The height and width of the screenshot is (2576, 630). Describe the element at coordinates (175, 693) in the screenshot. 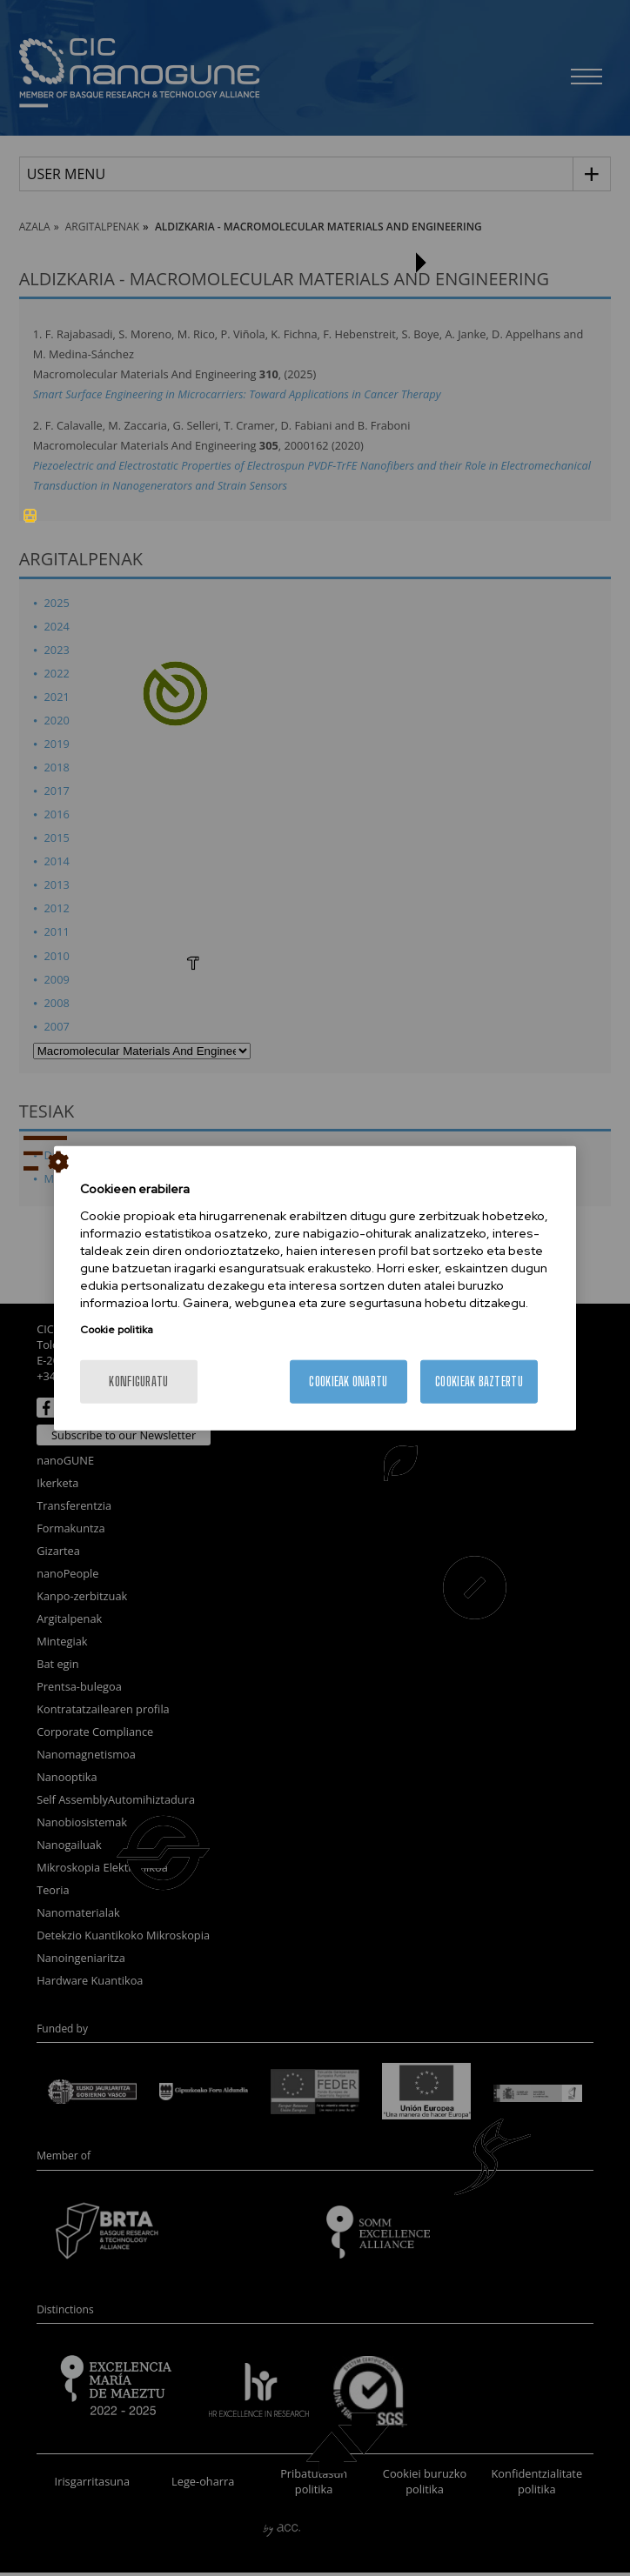

I see `scan a QR code or barcode` at that location.